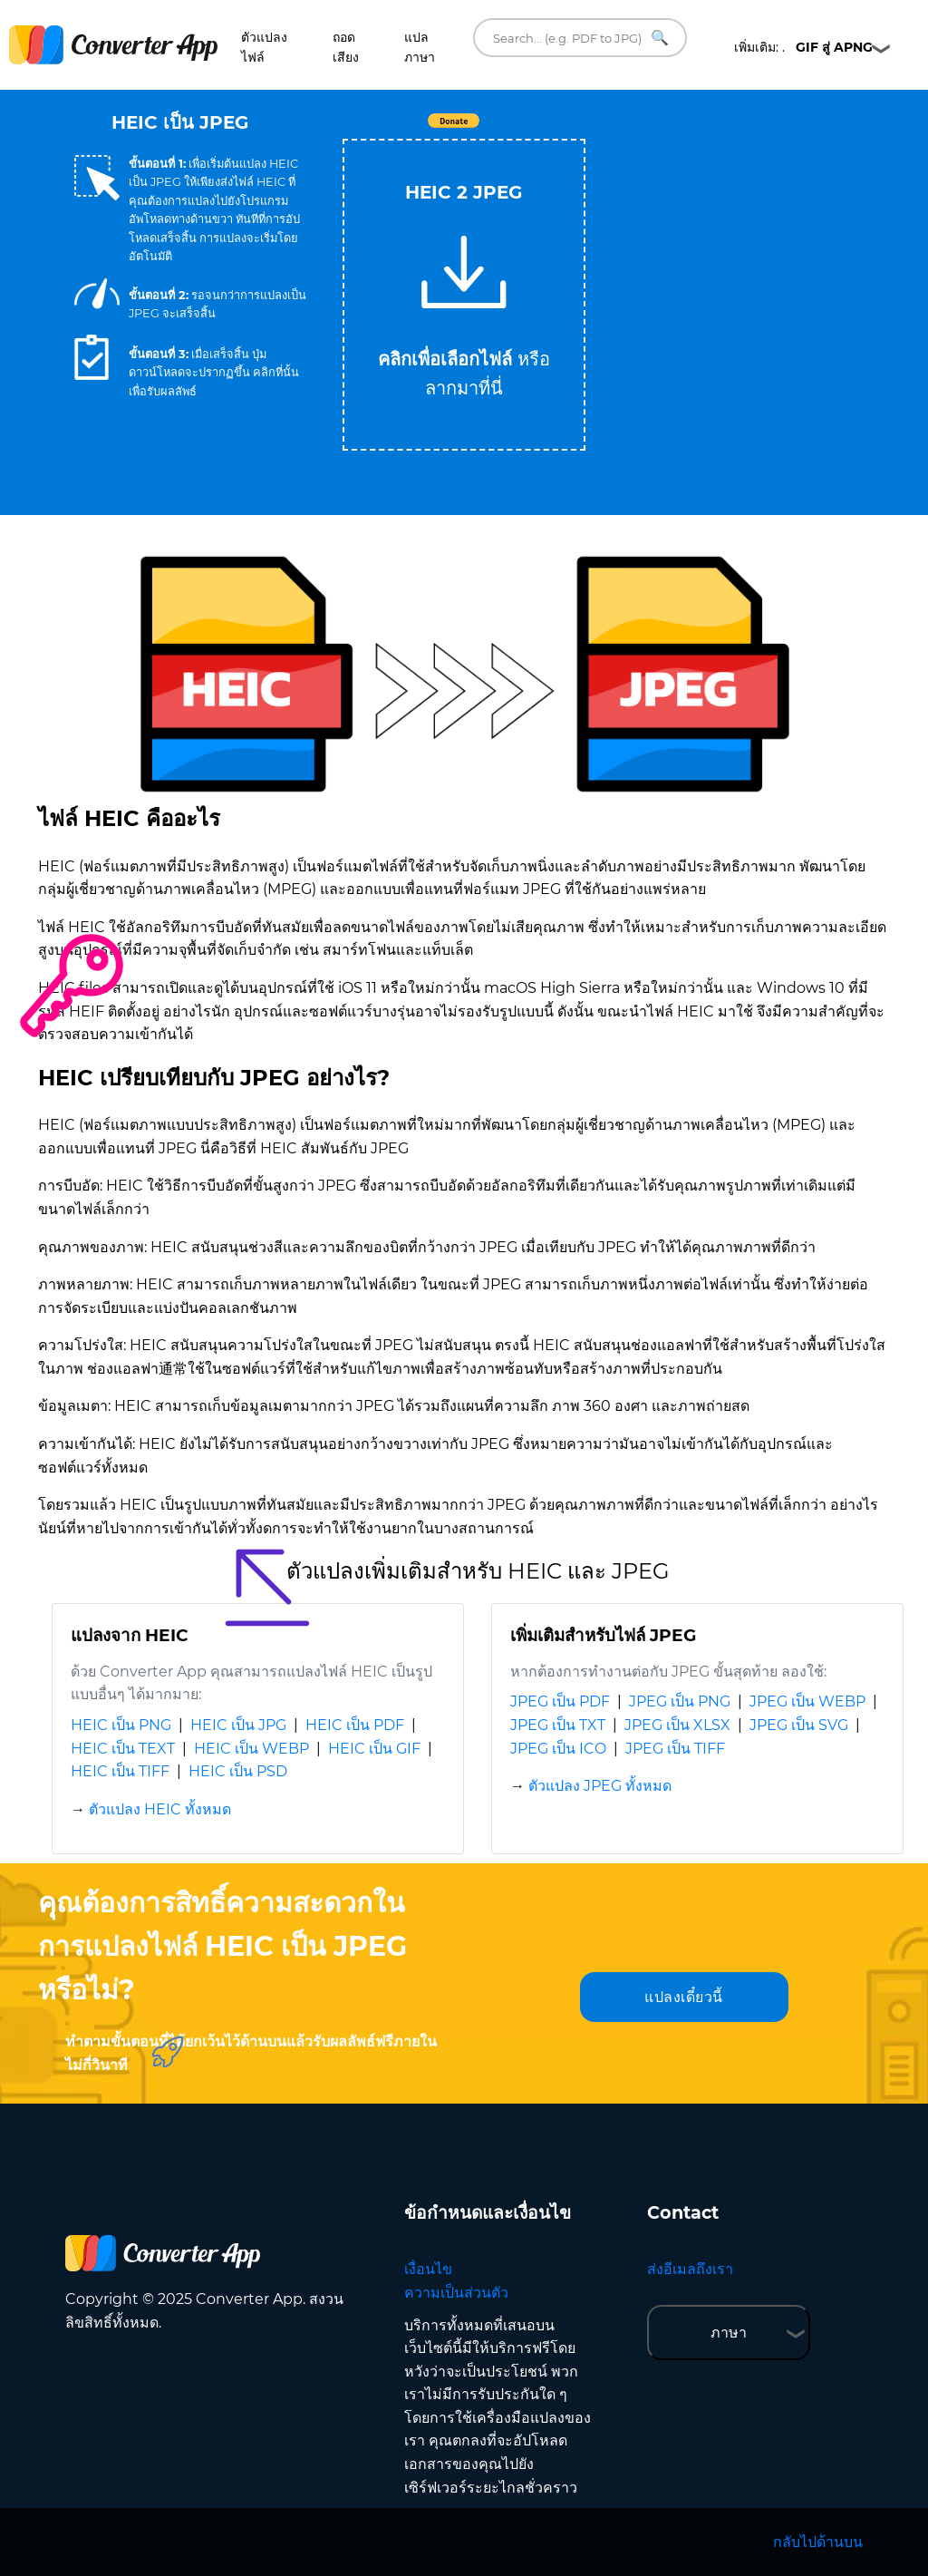 The image size is (928, 2576). What do you see at coordinates (264, 1588) in the screenshot?
I see `navigate to the top-left or beginning of content` at bounding box center [264, 1588].